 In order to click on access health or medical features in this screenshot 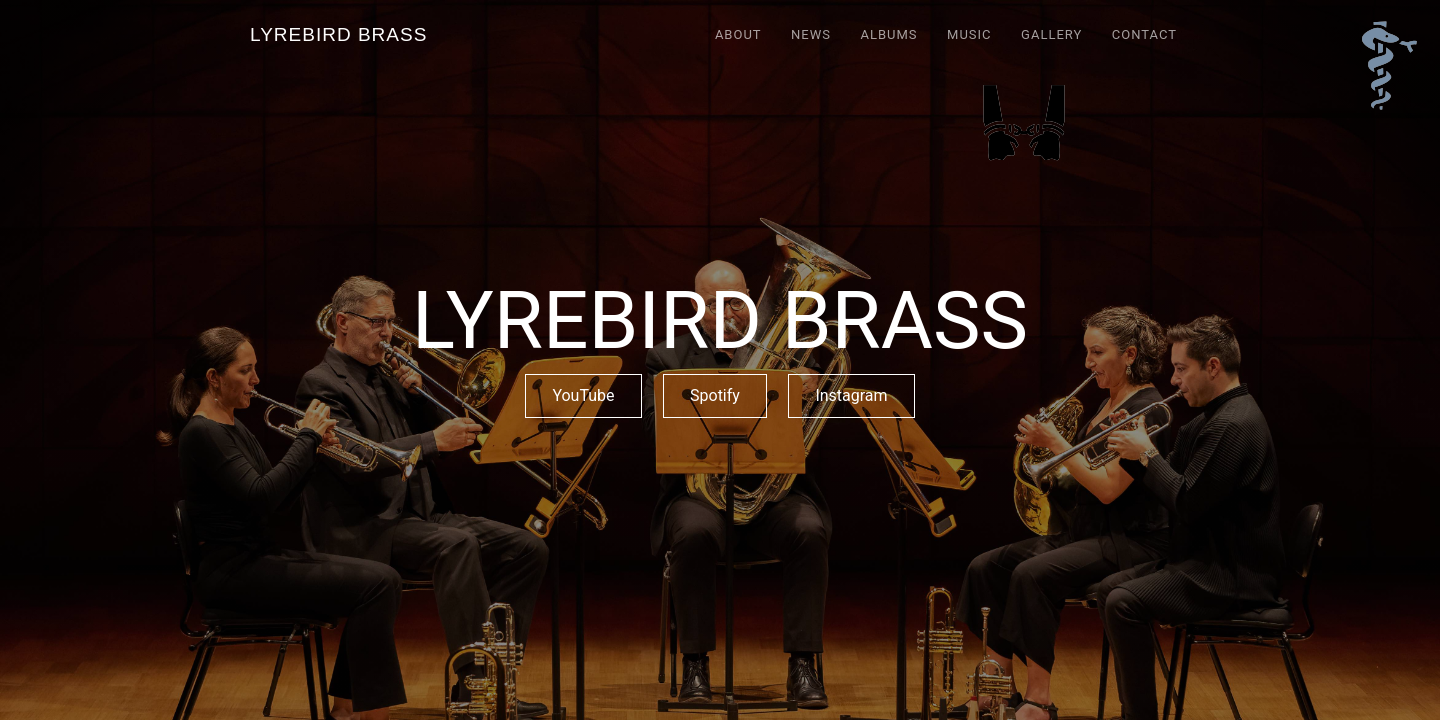, I will do `click(1380, 65)`.